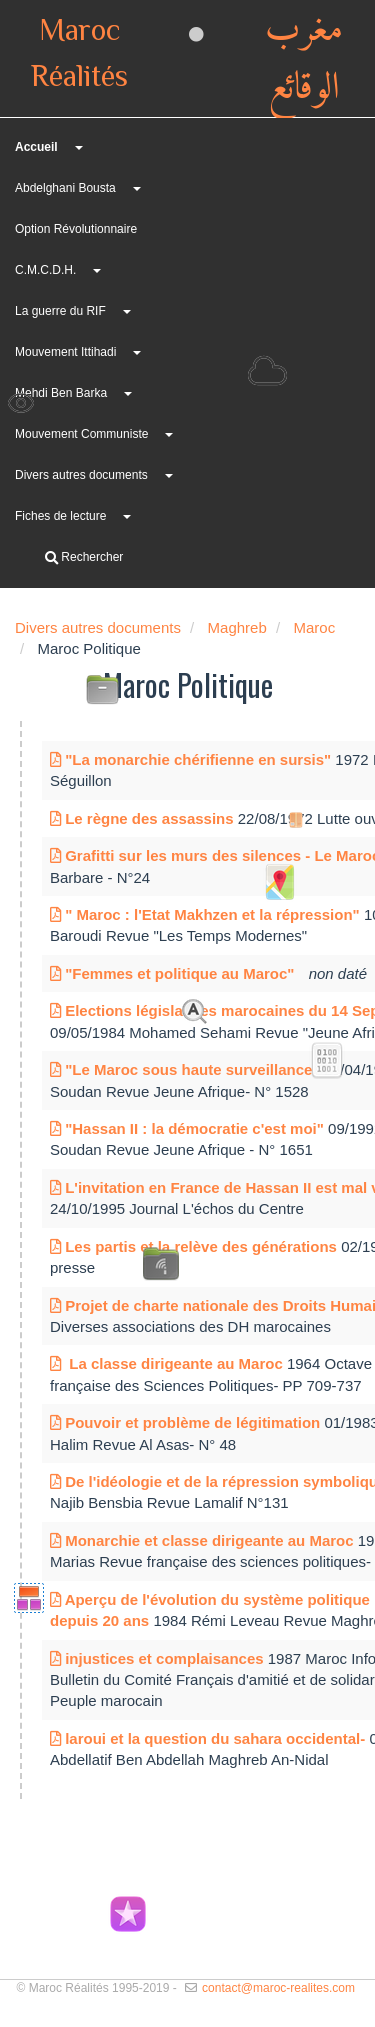  Describe the element at coordinates (296, 820) in the screenshot. I see `compressed or archived file type indicator` at that location.